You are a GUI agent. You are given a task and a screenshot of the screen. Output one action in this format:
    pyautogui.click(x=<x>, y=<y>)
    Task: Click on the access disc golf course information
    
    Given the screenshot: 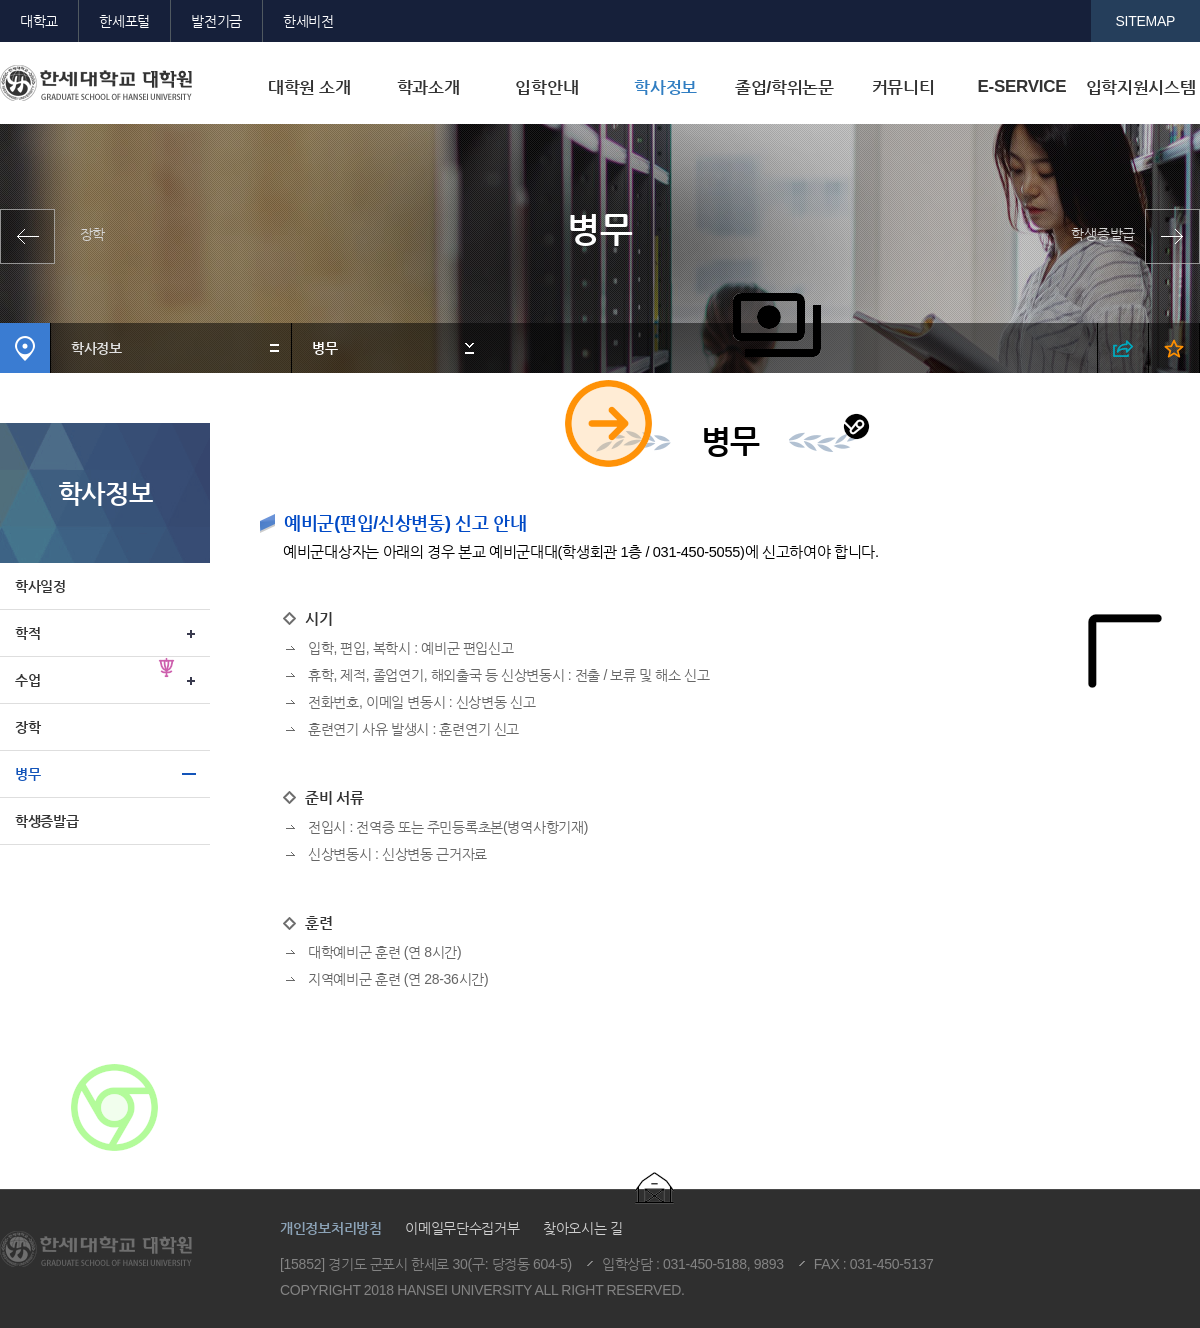 What is the action you would take?
    pyautogui.click(x=166, y=667)
    